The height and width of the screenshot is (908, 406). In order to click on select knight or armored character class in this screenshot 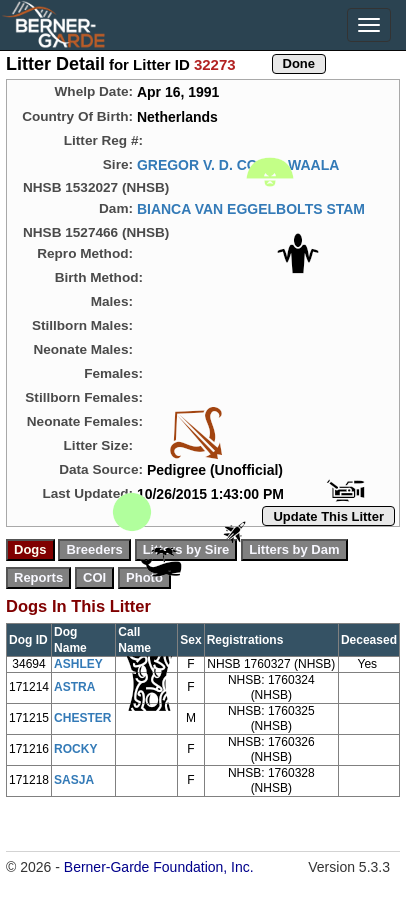, I will do `click(270, 173)`.